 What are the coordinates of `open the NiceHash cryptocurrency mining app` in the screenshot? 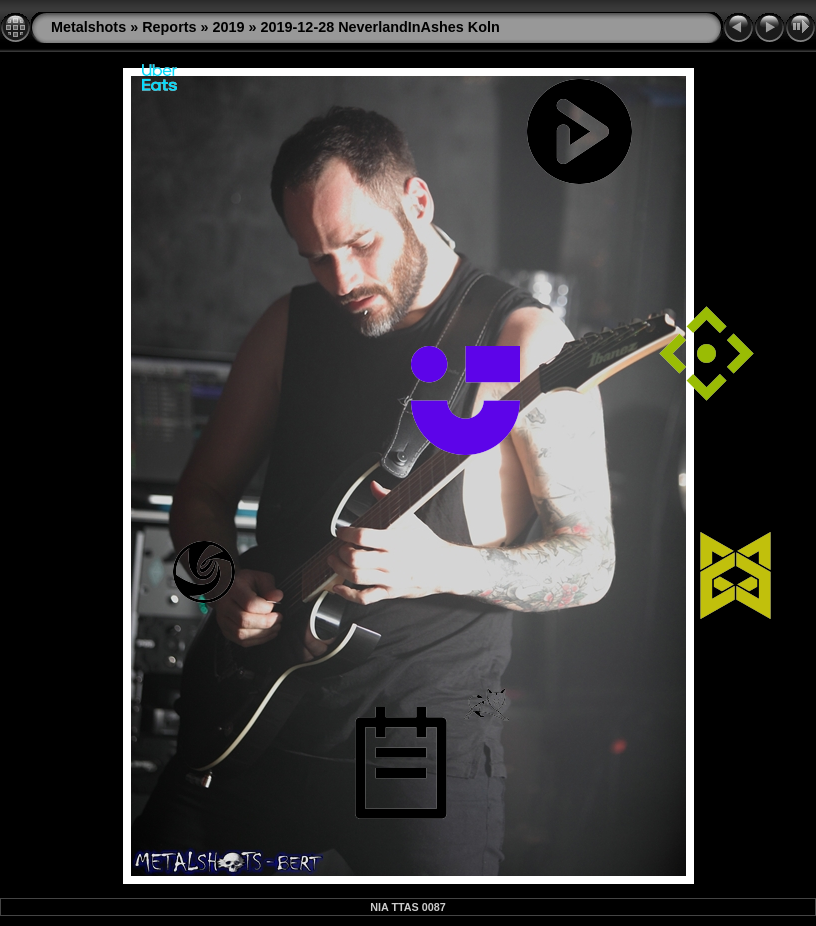 It's located at (465, 400).